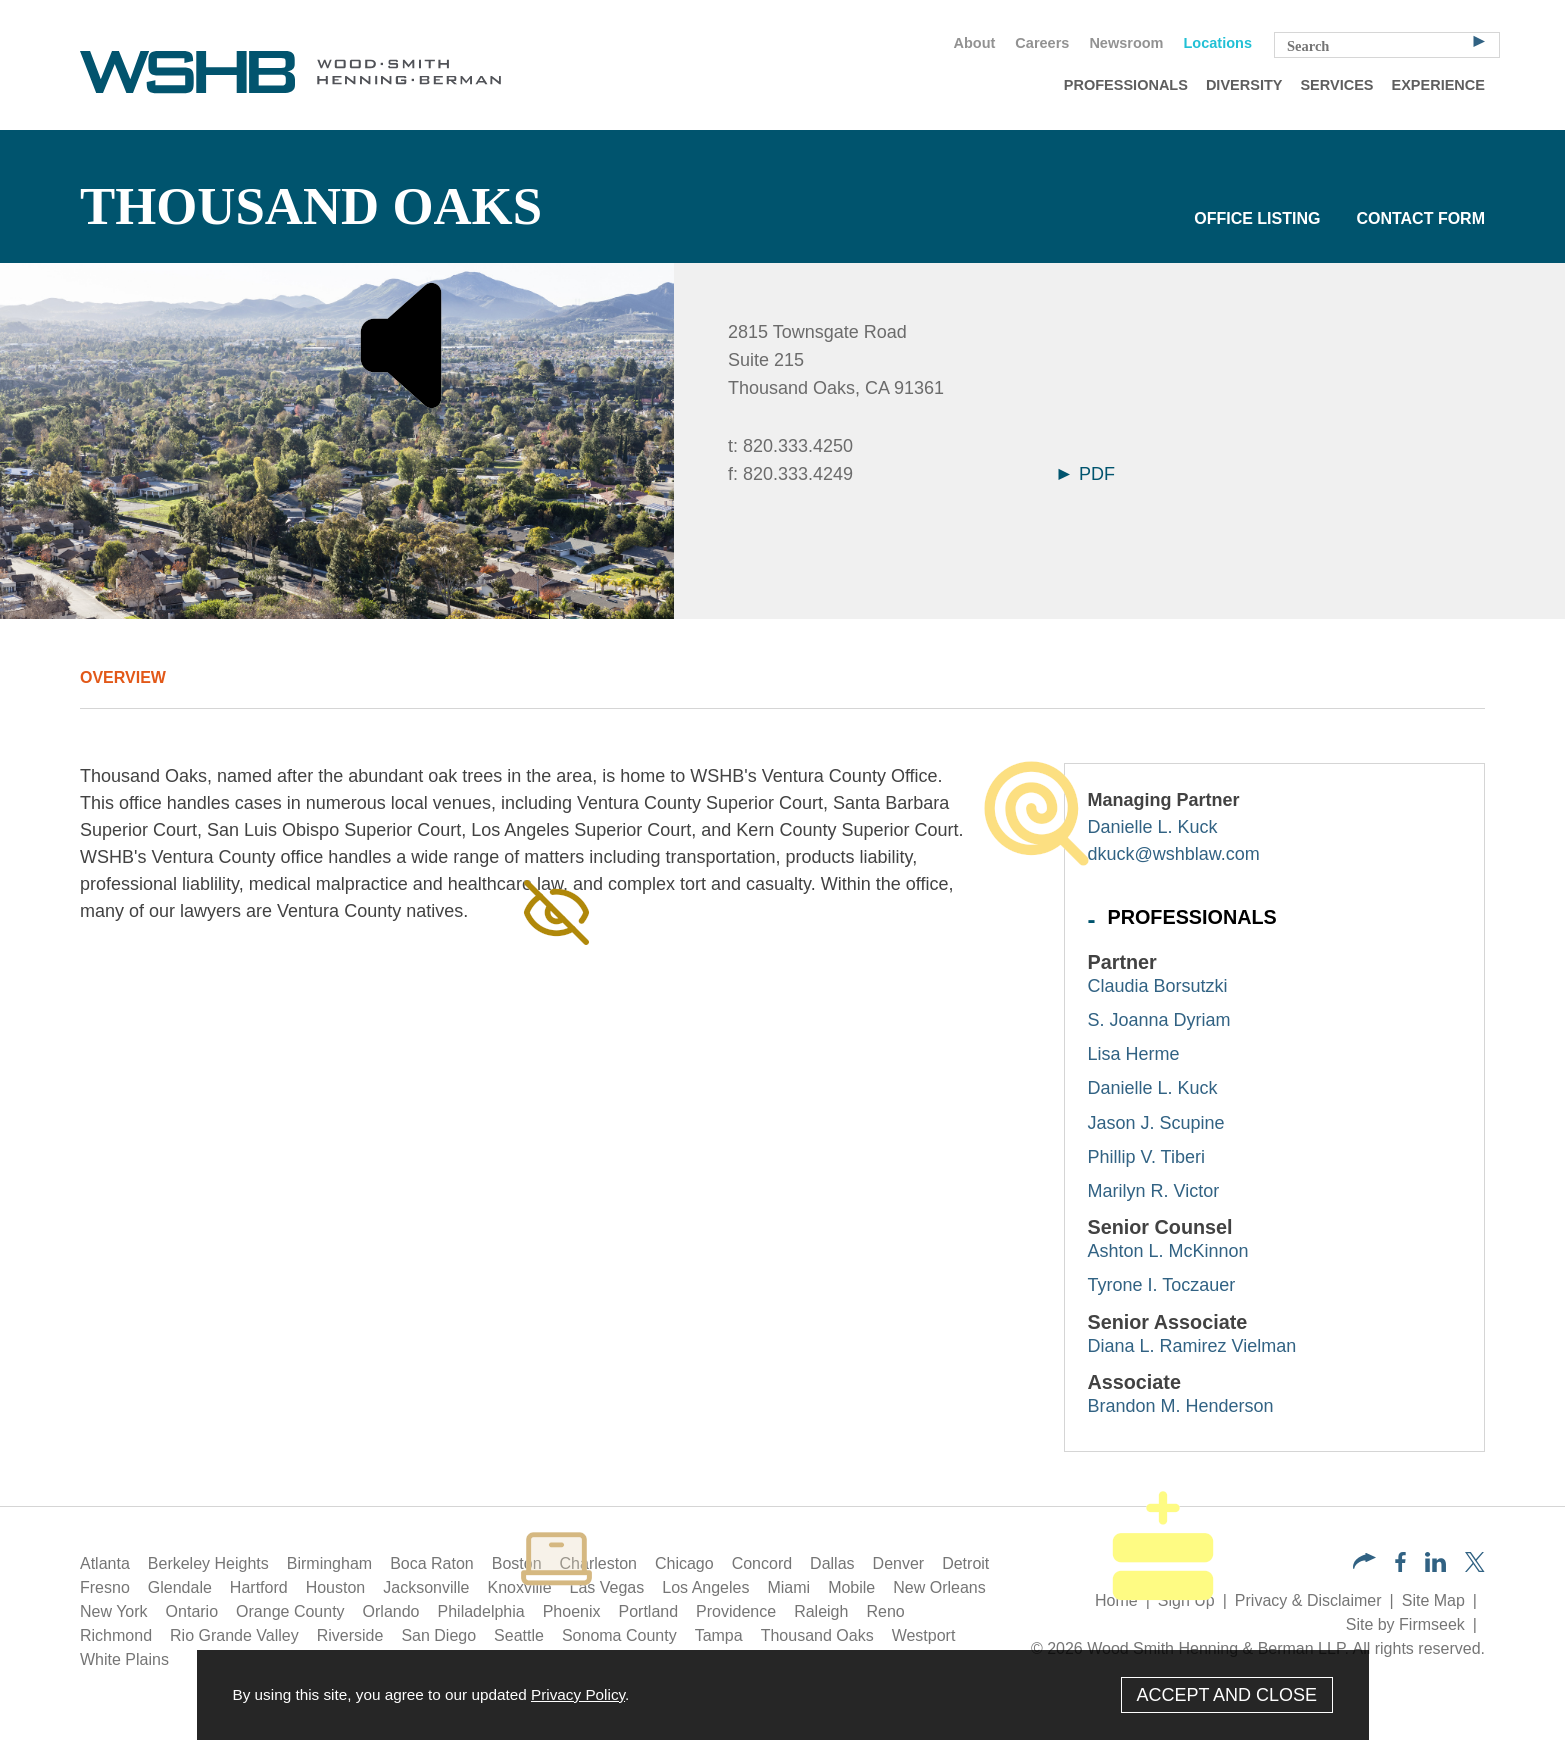 Image resolution: width=1565 pixels, height=1740 pixels. What do you see at coordinates (556, 1557) in the screenshot?
I see `switch to desktop view` at bounding box center [556, 1557].